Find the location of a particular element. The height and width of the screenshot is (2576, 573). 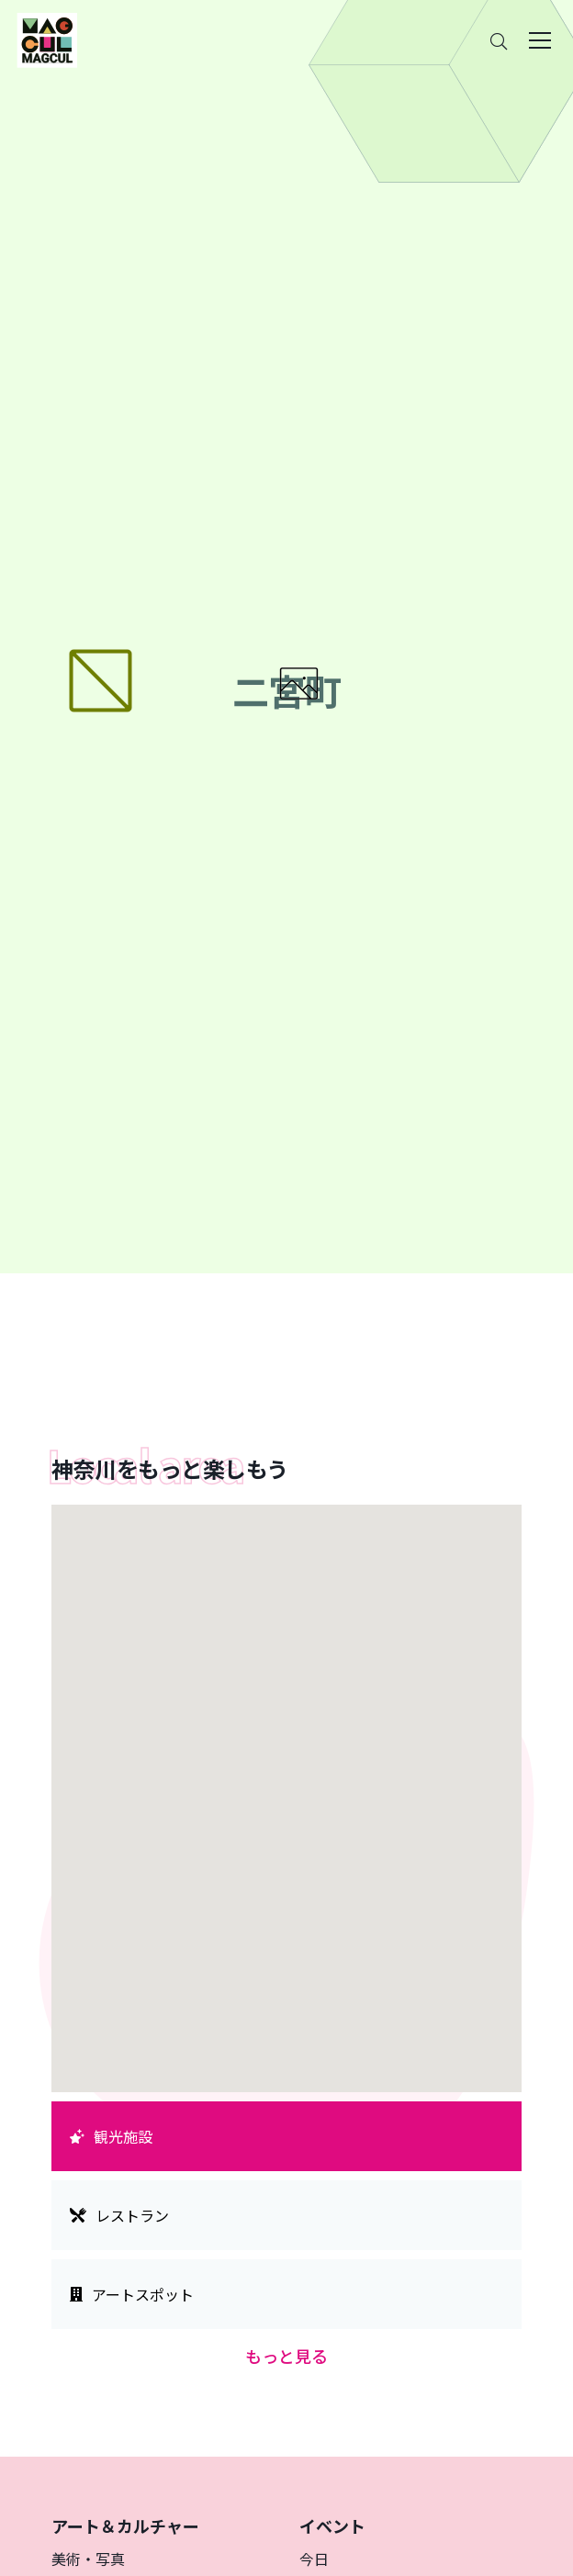

view or browse photos is located at coordinates (298, 683).